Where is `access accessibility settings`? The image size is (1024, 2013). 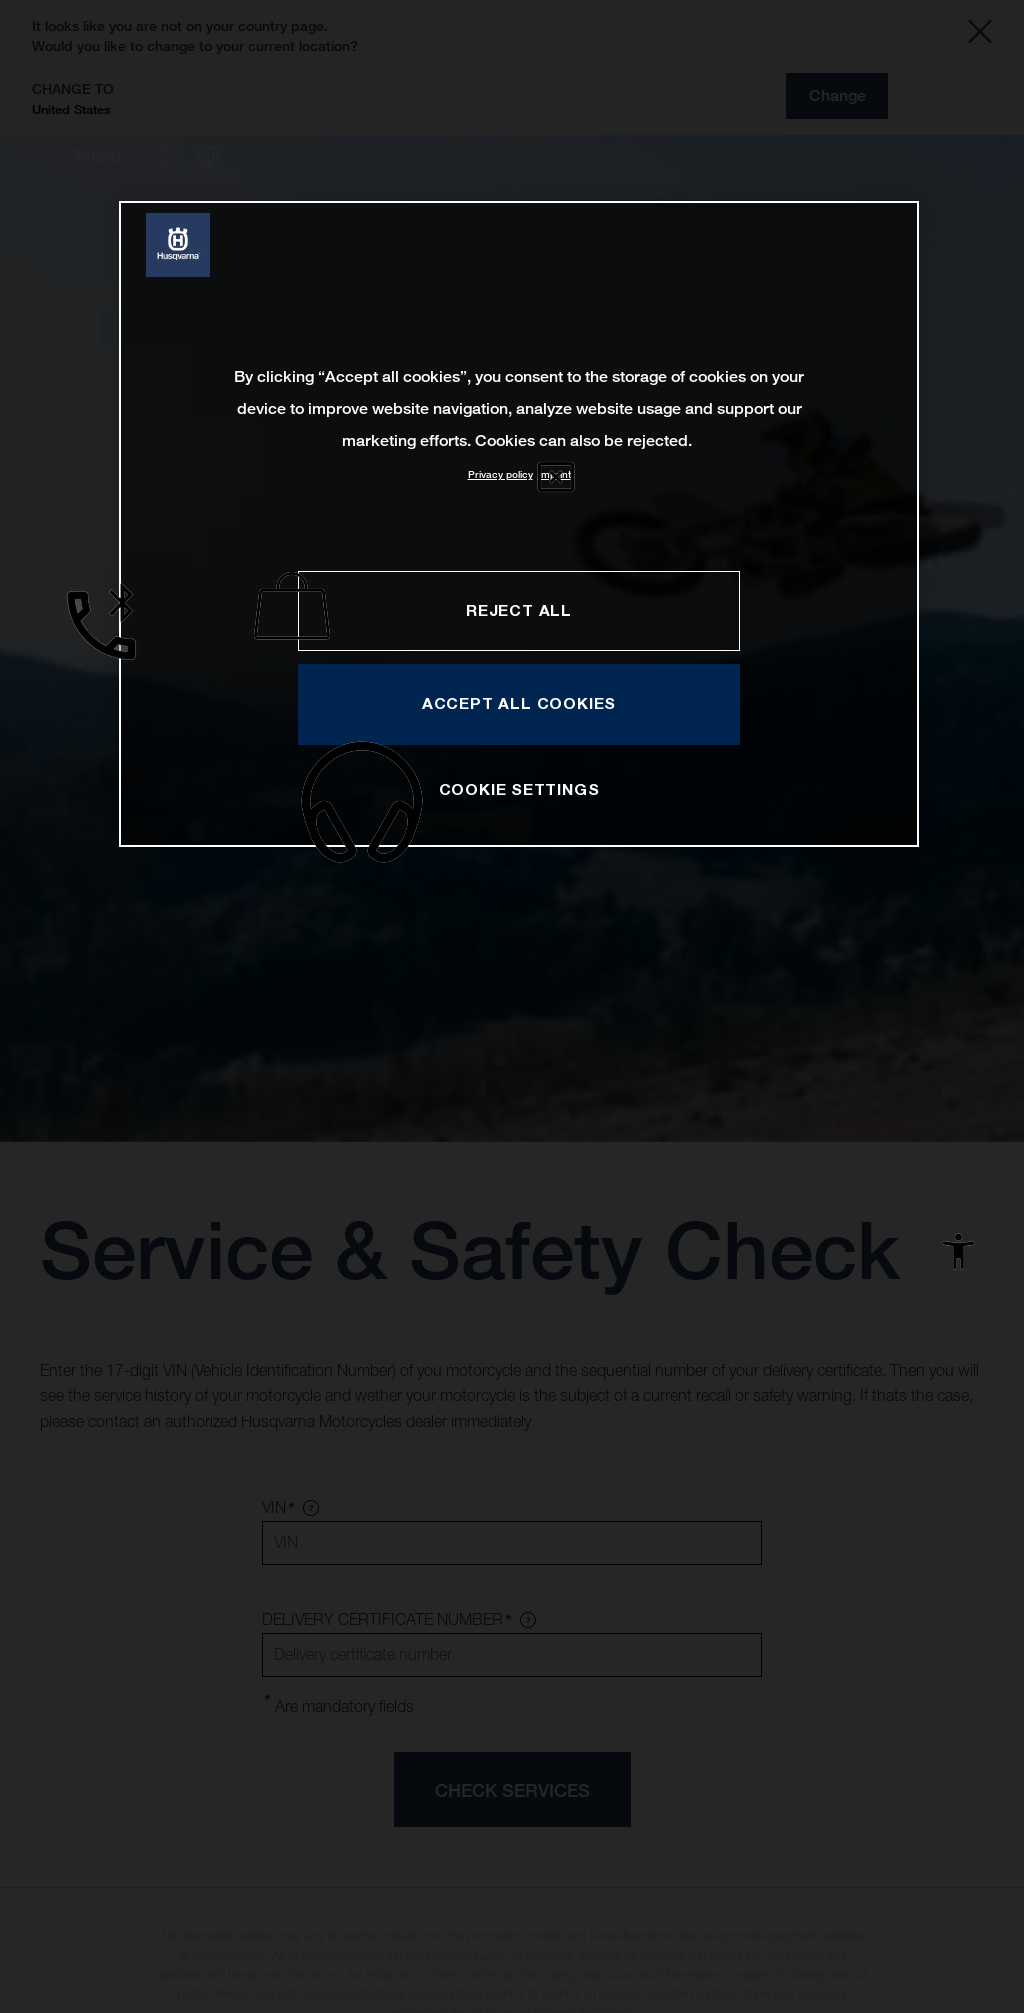 access accessibility settings is located at coordinates (958, 1251).